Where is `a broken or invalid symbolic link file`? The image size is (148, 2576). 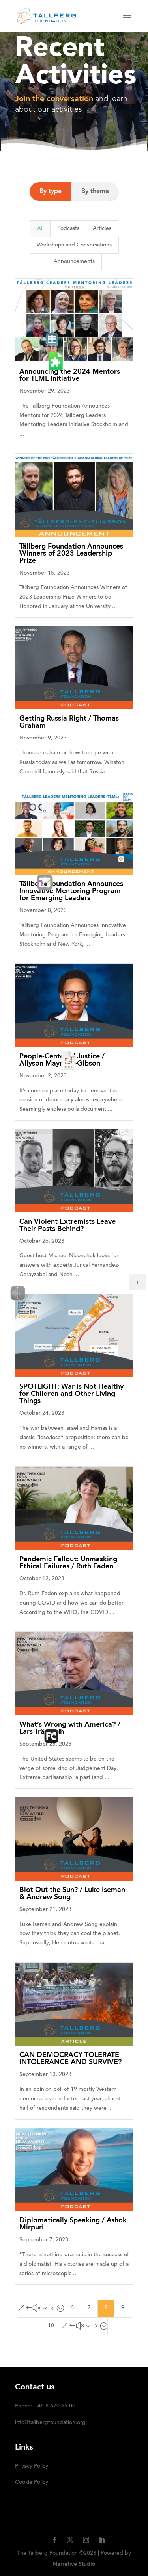 a broken or invalid symbolic link file is located at coordinates (72, 675).